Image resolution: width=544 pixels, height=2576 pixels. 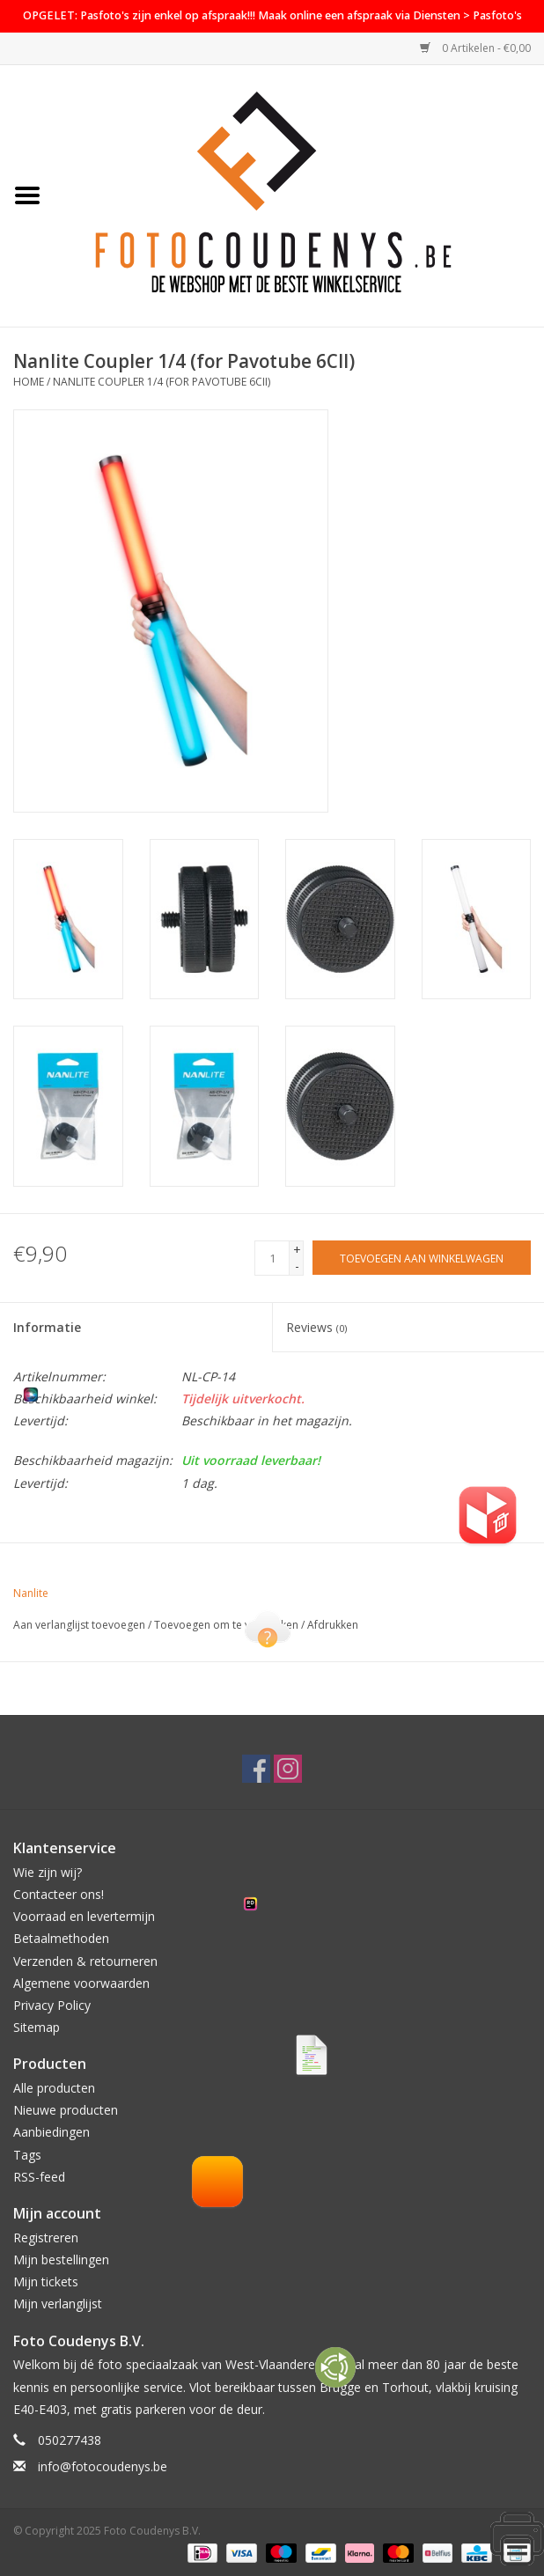 What do you see at coordinates (217, 2182) in the screenshot?
I see `blank orange app template for macos icon design` at bounding box center [217, 2182].